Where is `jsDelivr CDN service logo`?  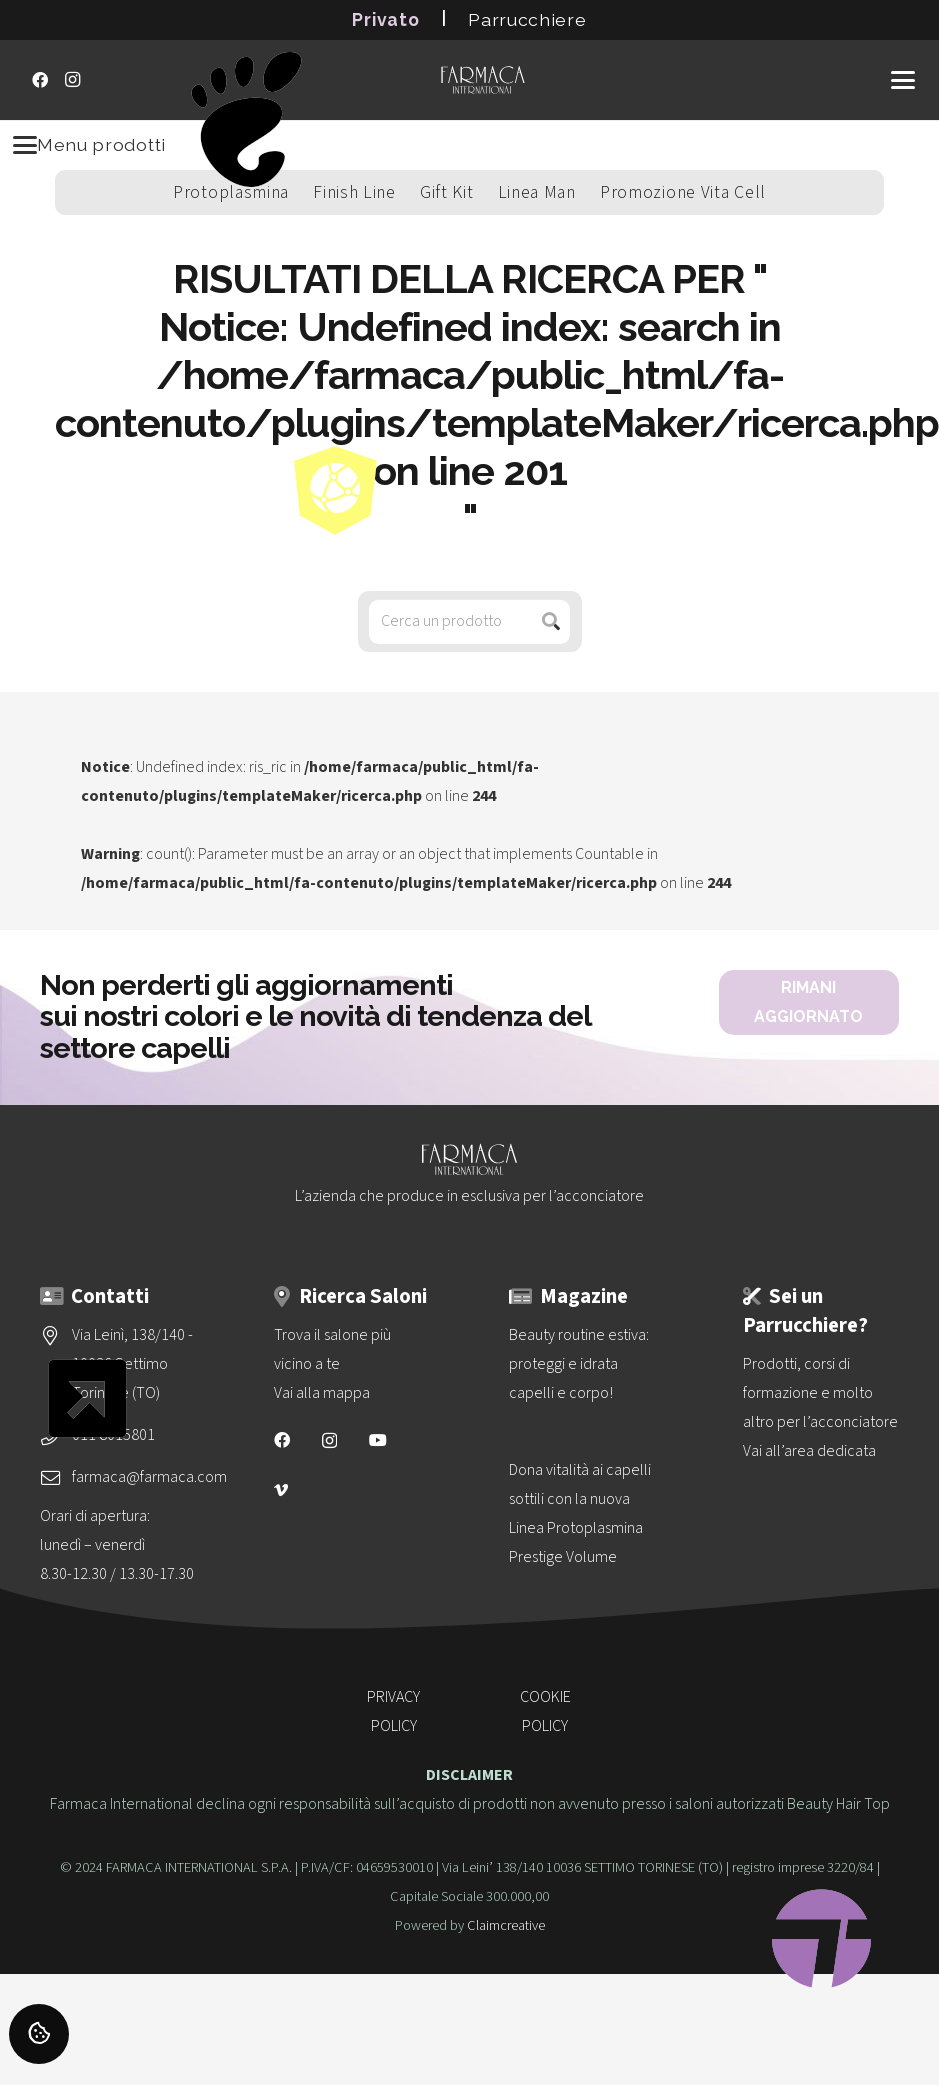
jsDelivr CDN service logo is located at coordinates (335, 490).